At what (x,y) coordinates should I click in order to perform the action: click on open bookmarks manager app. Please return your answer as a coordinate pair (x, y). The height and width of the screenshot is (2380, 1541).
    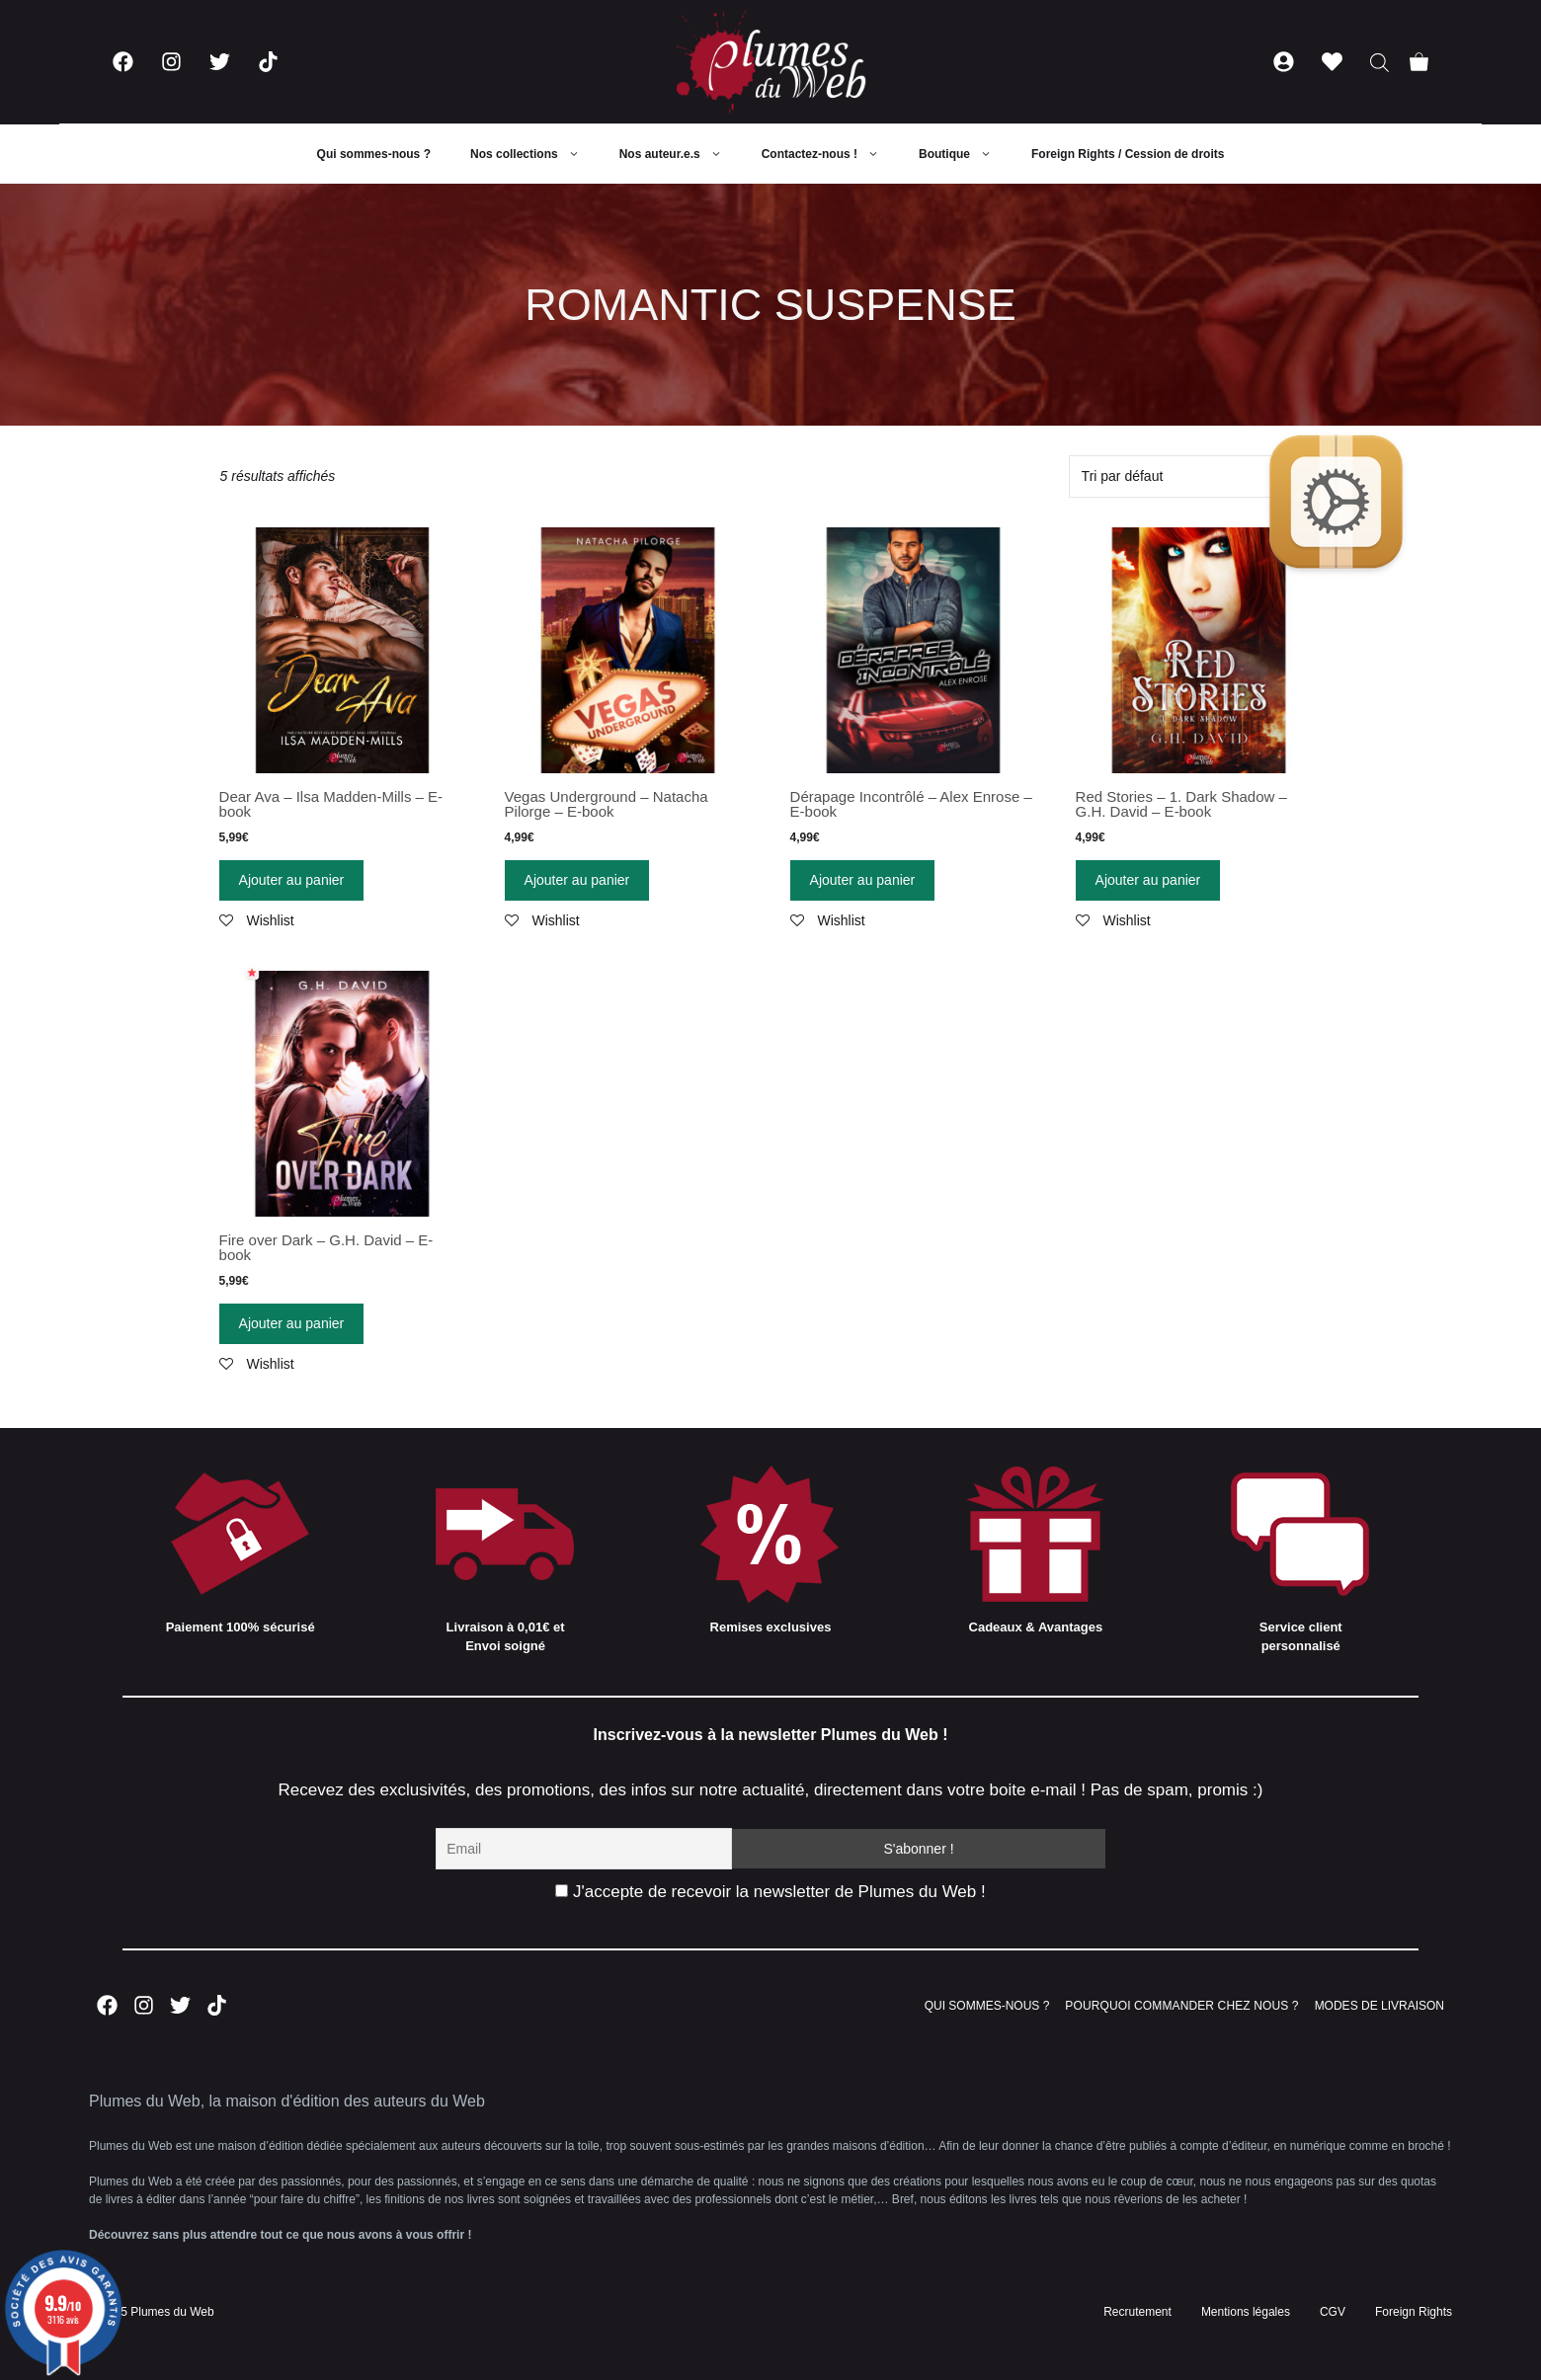
    Looking at the image, I should click on (252, 973).